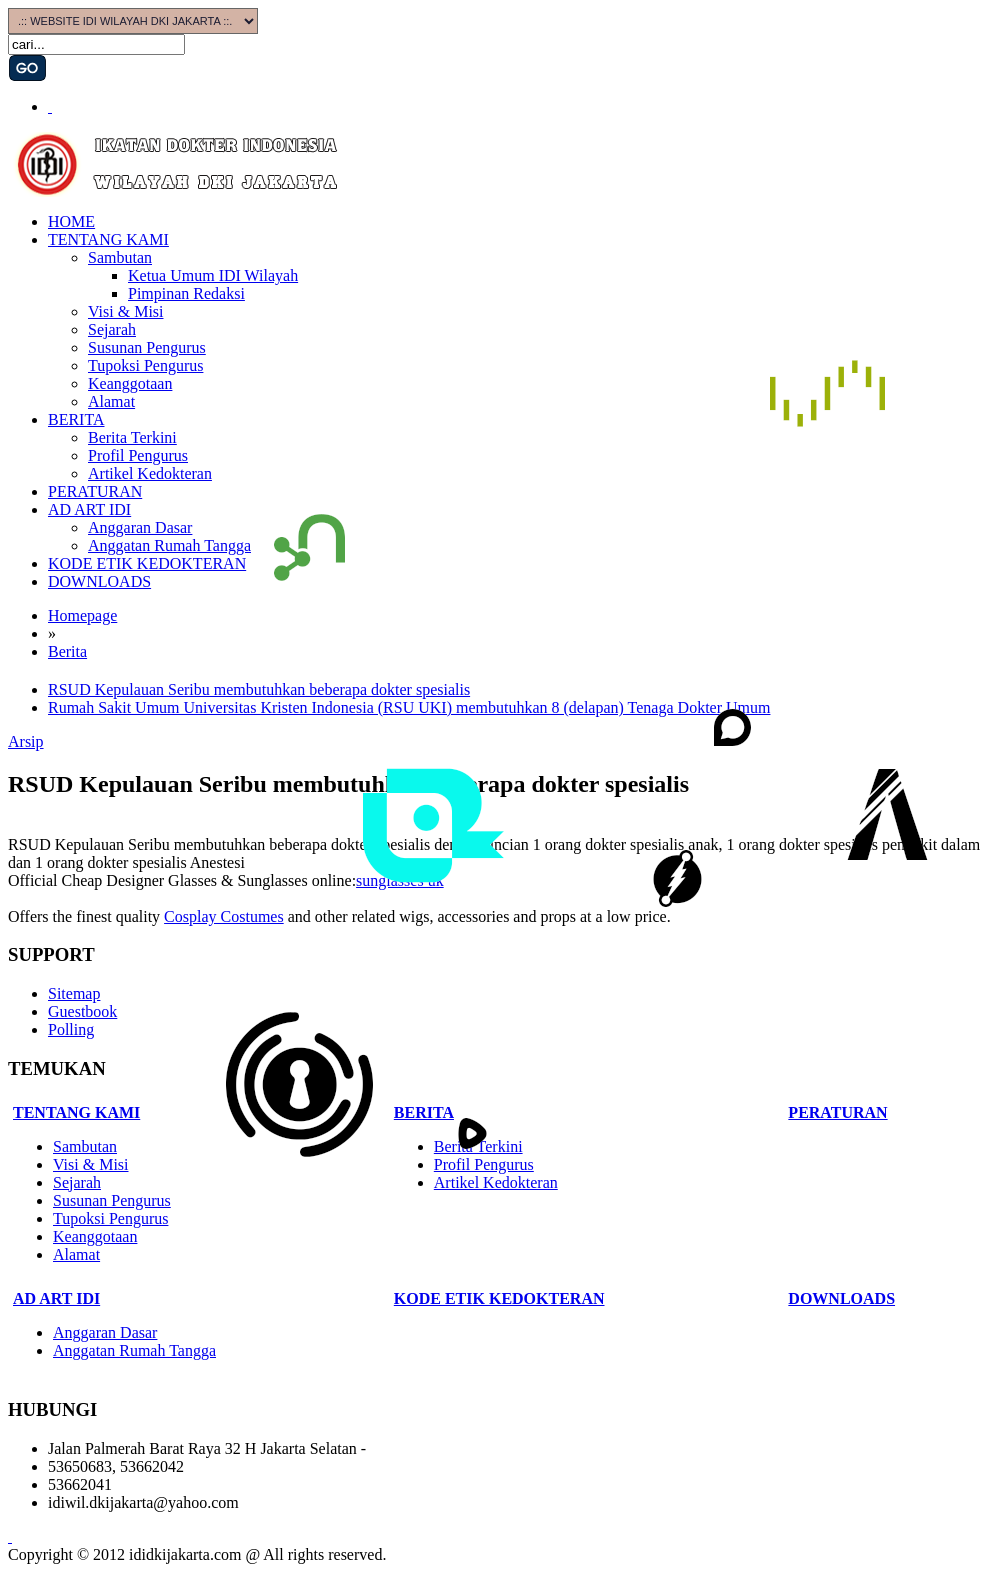 This screenshot has width=1000, height=1572. I want to click on open Discourse community forum, so click(732, 727).